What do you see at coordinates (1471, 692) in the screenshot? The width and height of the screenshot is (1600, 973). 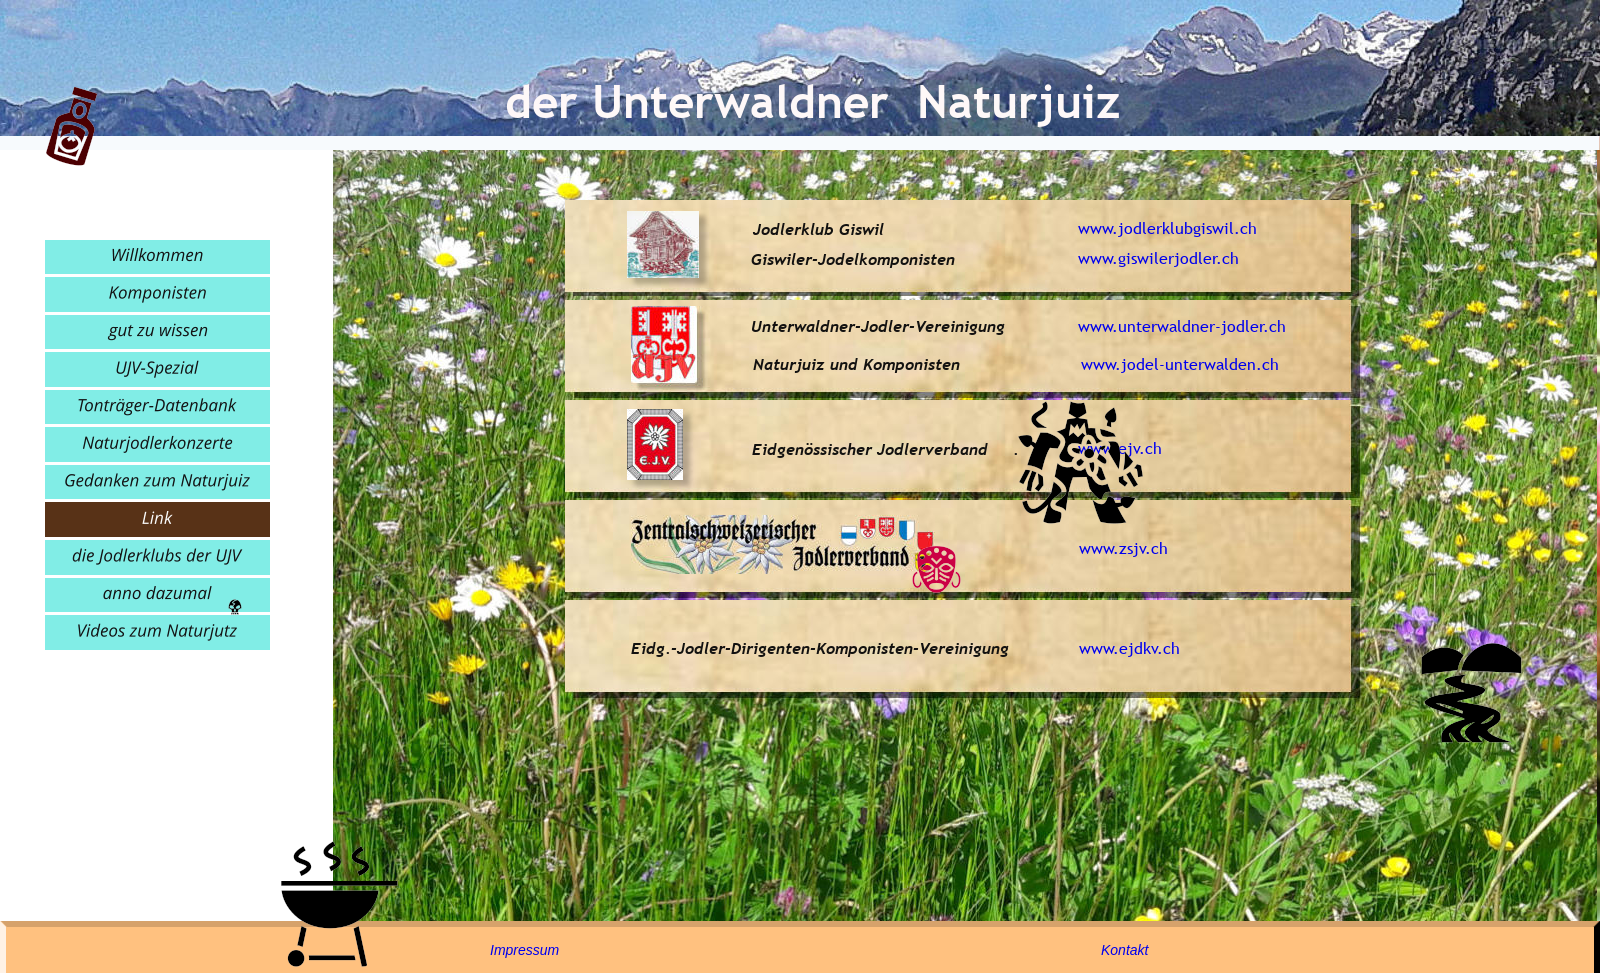 I see `view river or waterway on map` at bounding box center [1471, 692].